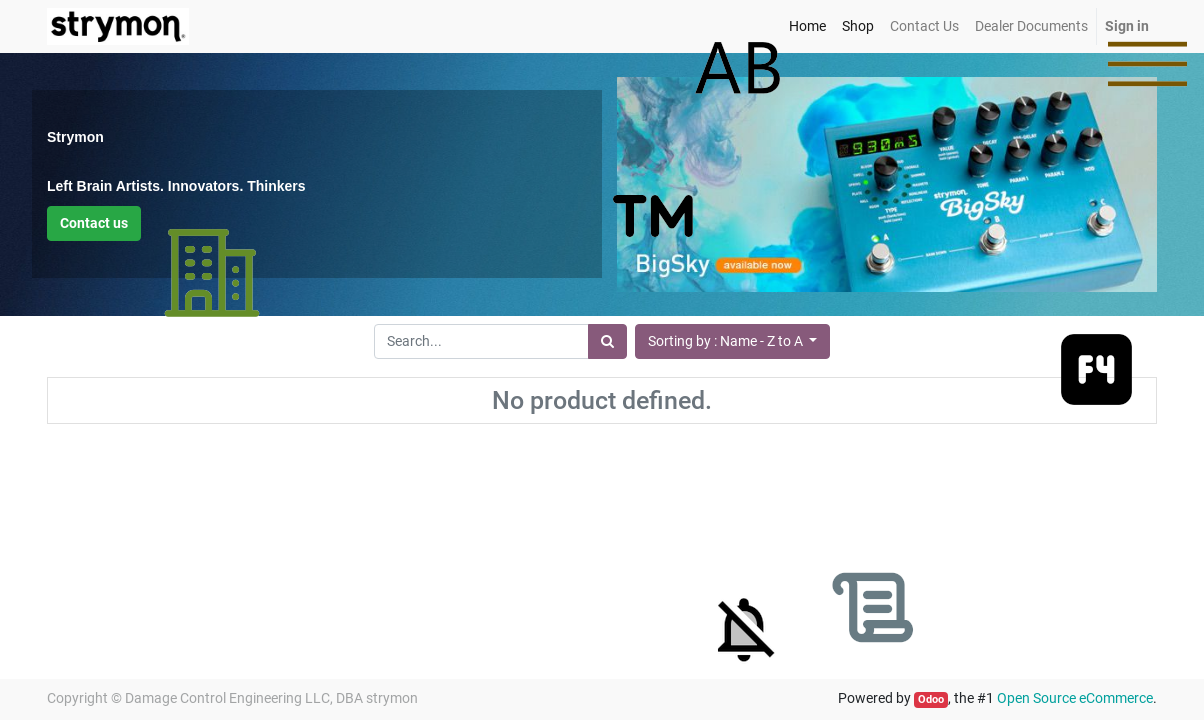  What do you see at coordinates (737, 73) in the screenshot?
I see `toggle case-sensitive search matching` at bounding box center [737, 73].